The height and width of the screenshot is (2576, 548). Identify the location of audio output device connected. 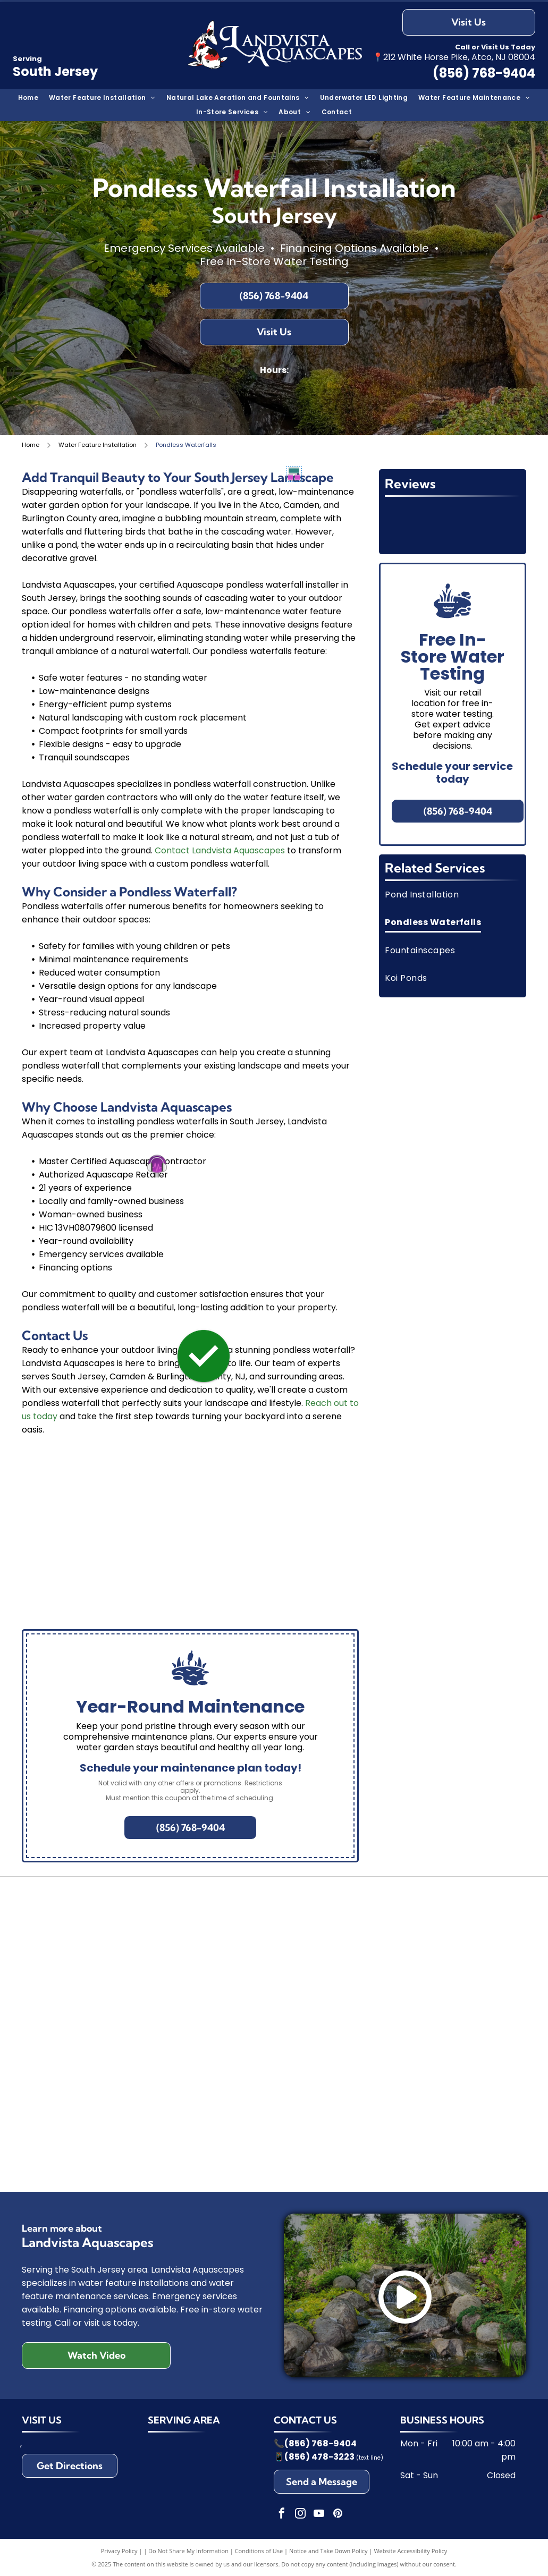
(157, 1164).